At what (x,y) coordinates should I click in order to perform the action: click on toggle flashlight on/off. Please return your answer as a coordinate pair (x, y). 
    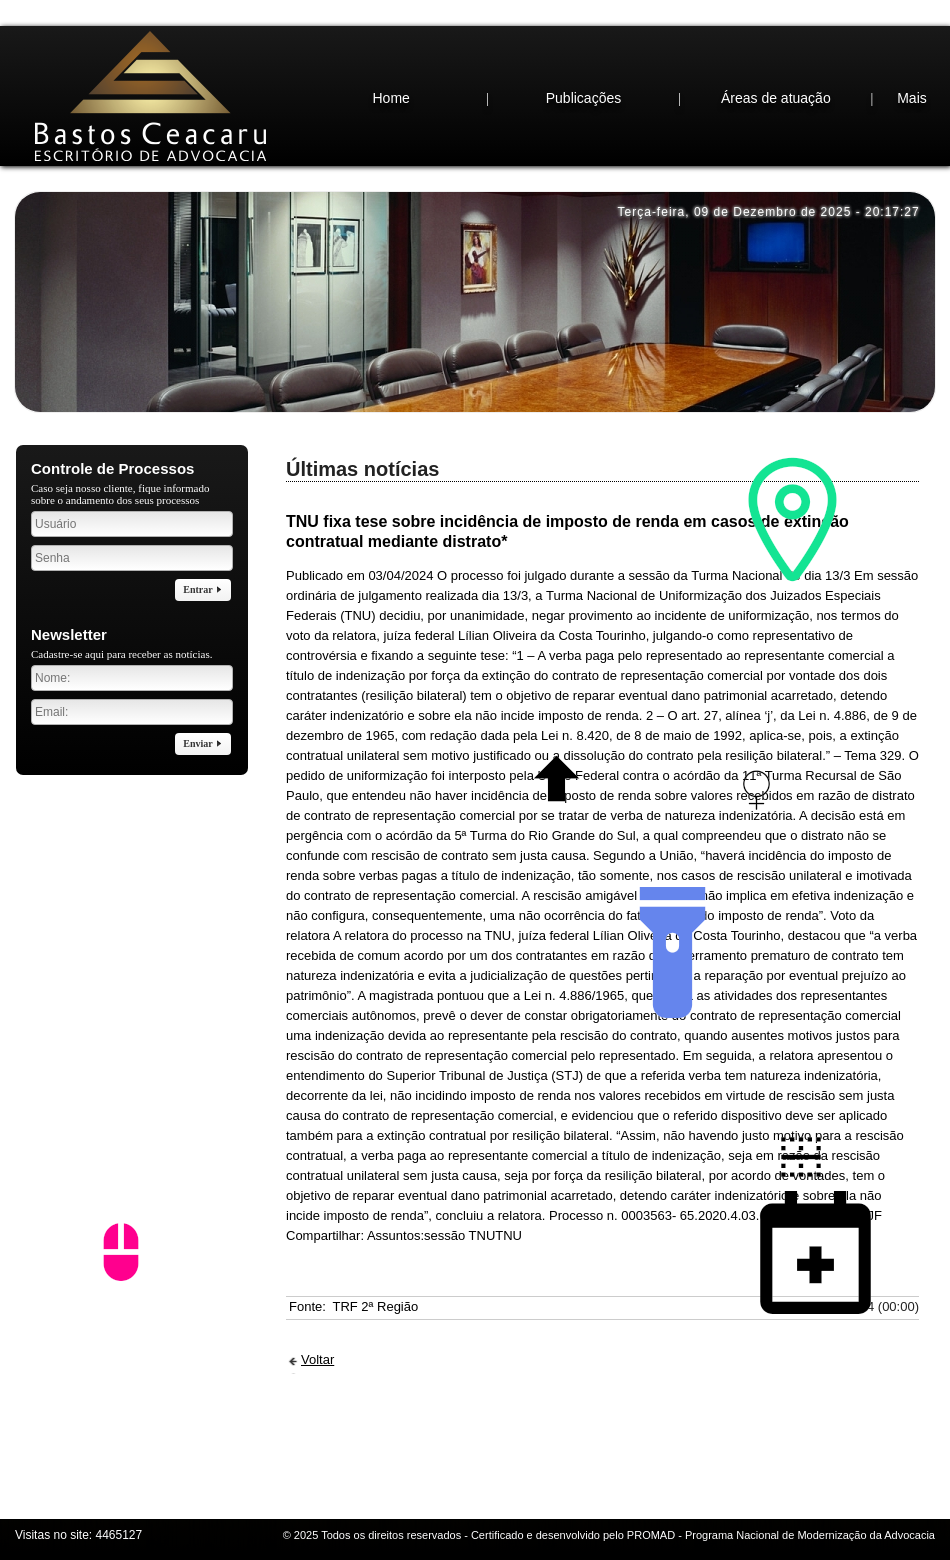
    Looking at the image, I should click on (672, 952).